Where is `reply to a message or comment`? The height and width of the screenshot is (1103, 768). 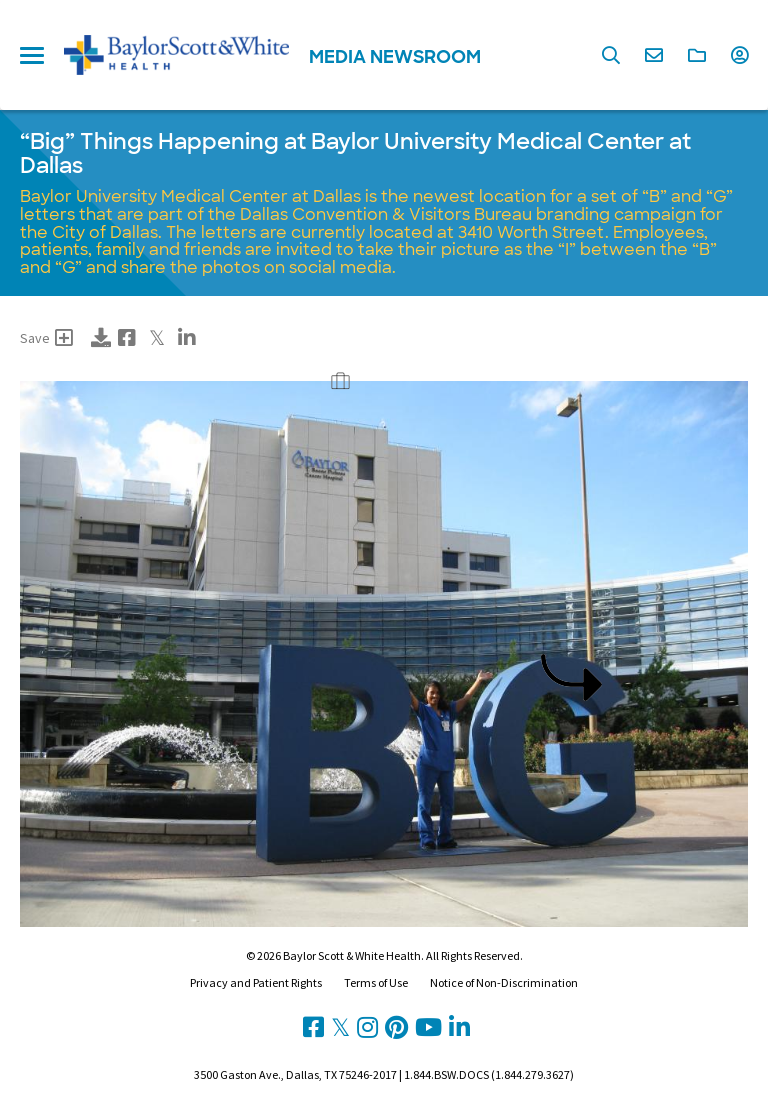 reply to a message or comment is located at coordinates (571, 677).